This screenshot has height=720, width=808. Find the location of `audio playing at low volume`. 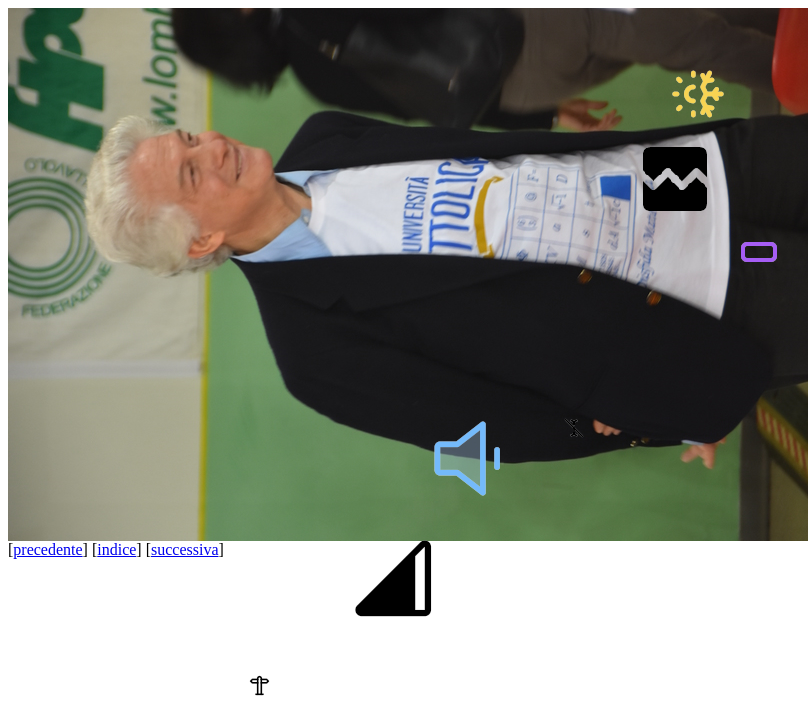

audio playing at low volume is located at coordinates (471, 458).